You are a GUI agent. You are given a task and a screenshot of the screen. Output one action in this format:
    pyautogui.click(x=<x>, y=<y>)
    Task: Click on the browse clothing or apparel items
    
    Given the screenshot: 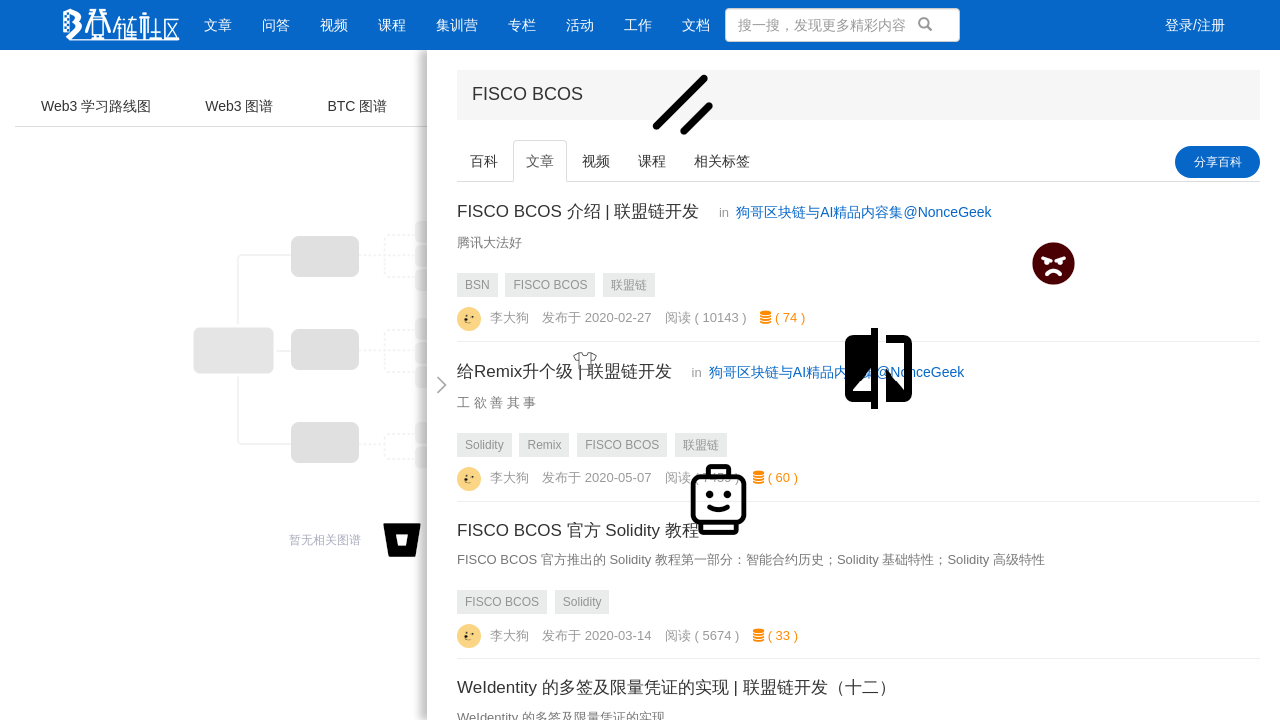 What is the action you would take?
    pyautogui.click(x=585, y=361)
    